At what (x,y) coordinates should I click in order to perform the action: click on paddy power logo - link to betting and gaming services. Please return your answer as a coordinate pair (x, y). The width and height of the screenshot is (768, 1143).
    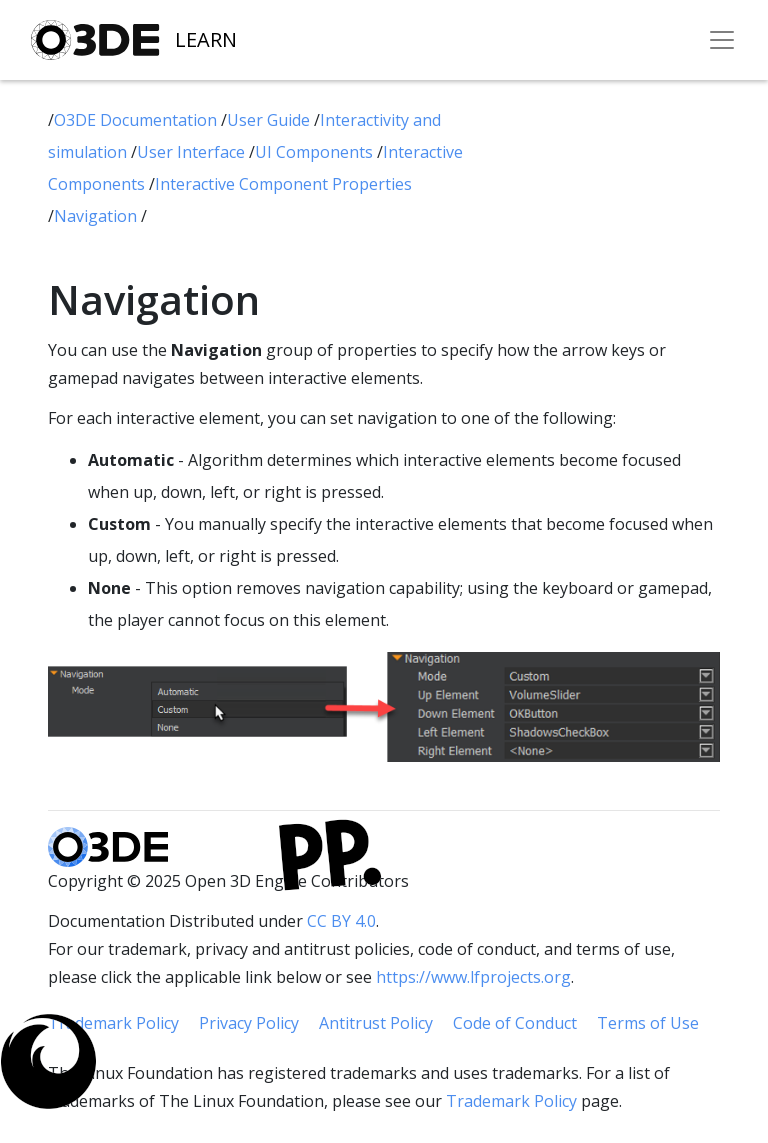
    Looking at the image, I should click on (330, 855).